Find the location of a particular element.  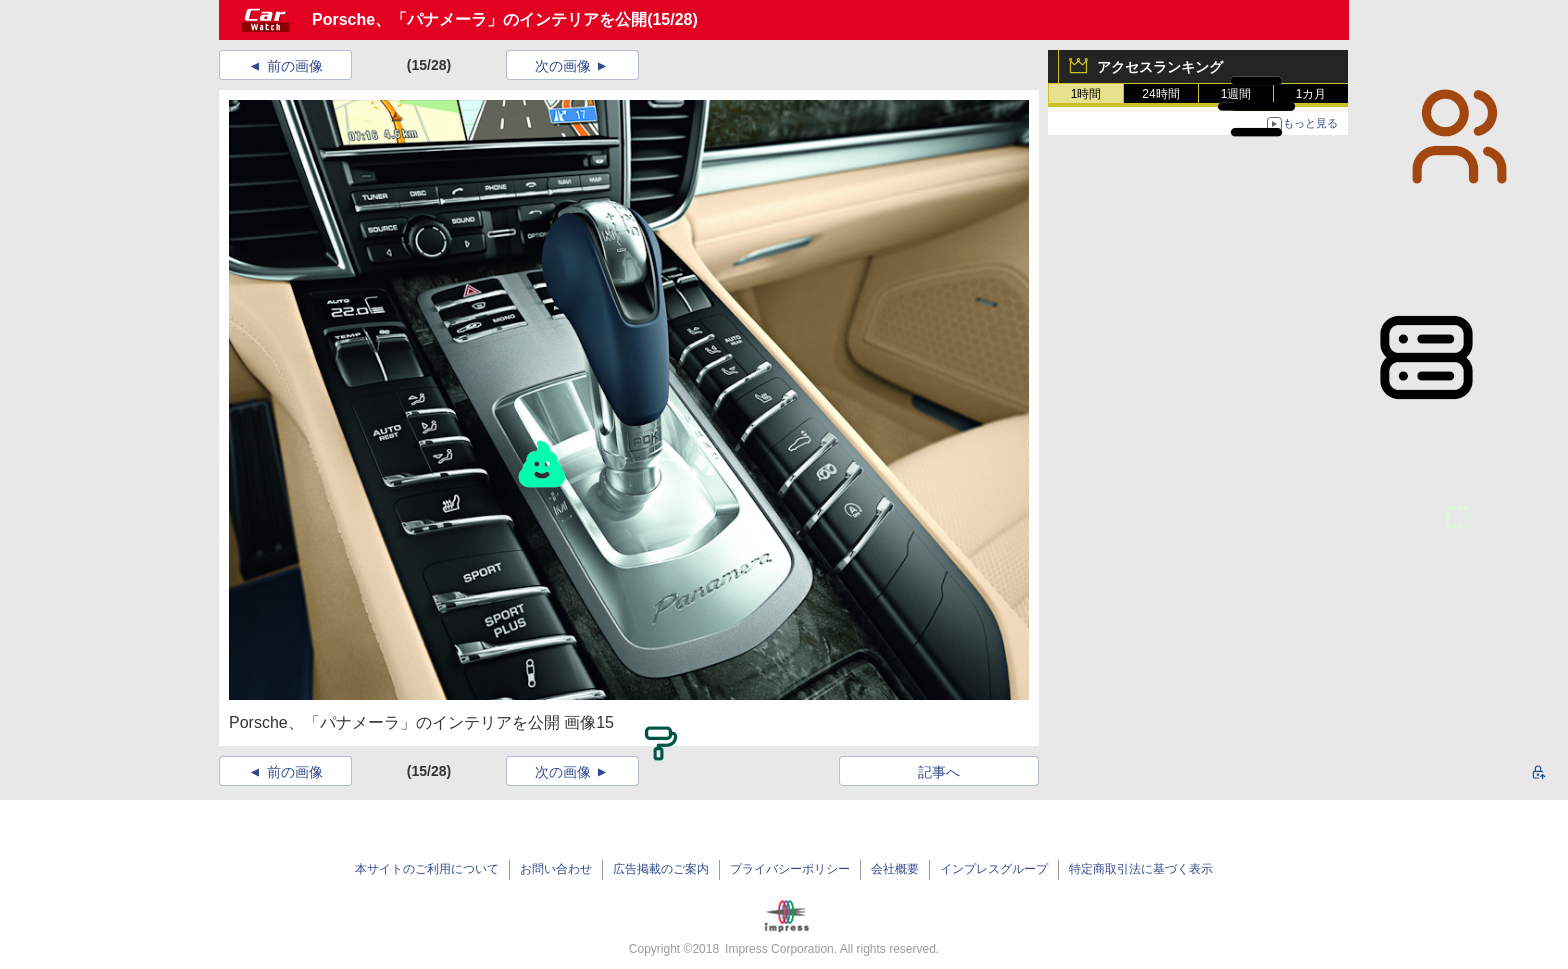

view all users or team members is located at coordinates (1459, 136).